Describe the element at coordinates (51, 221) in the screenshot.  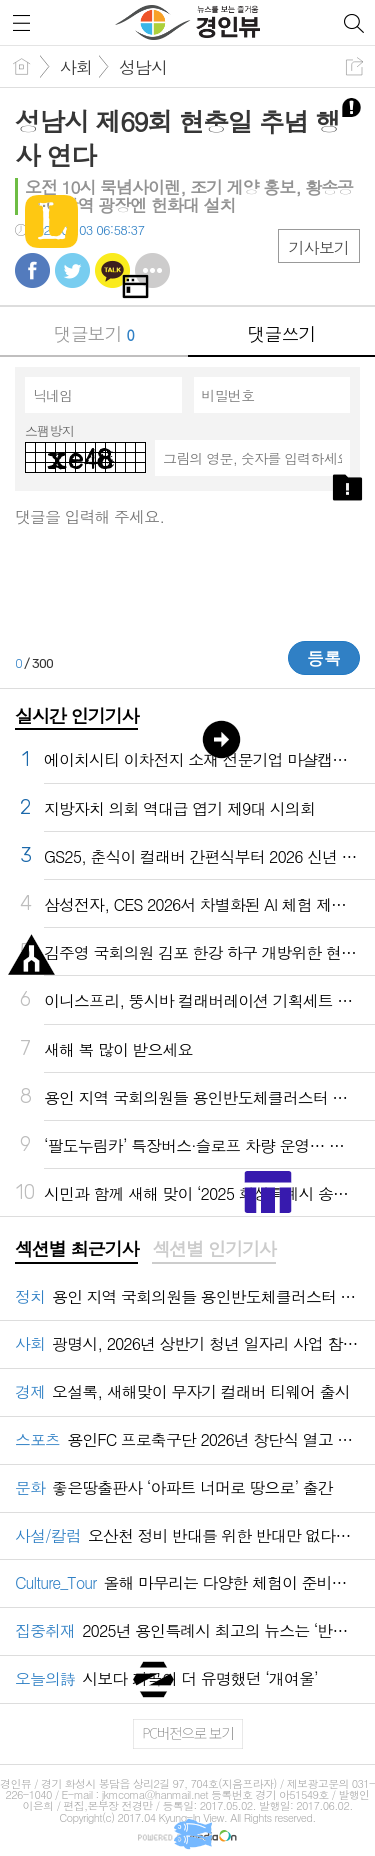
I see `open LibraryThing app` at that location.